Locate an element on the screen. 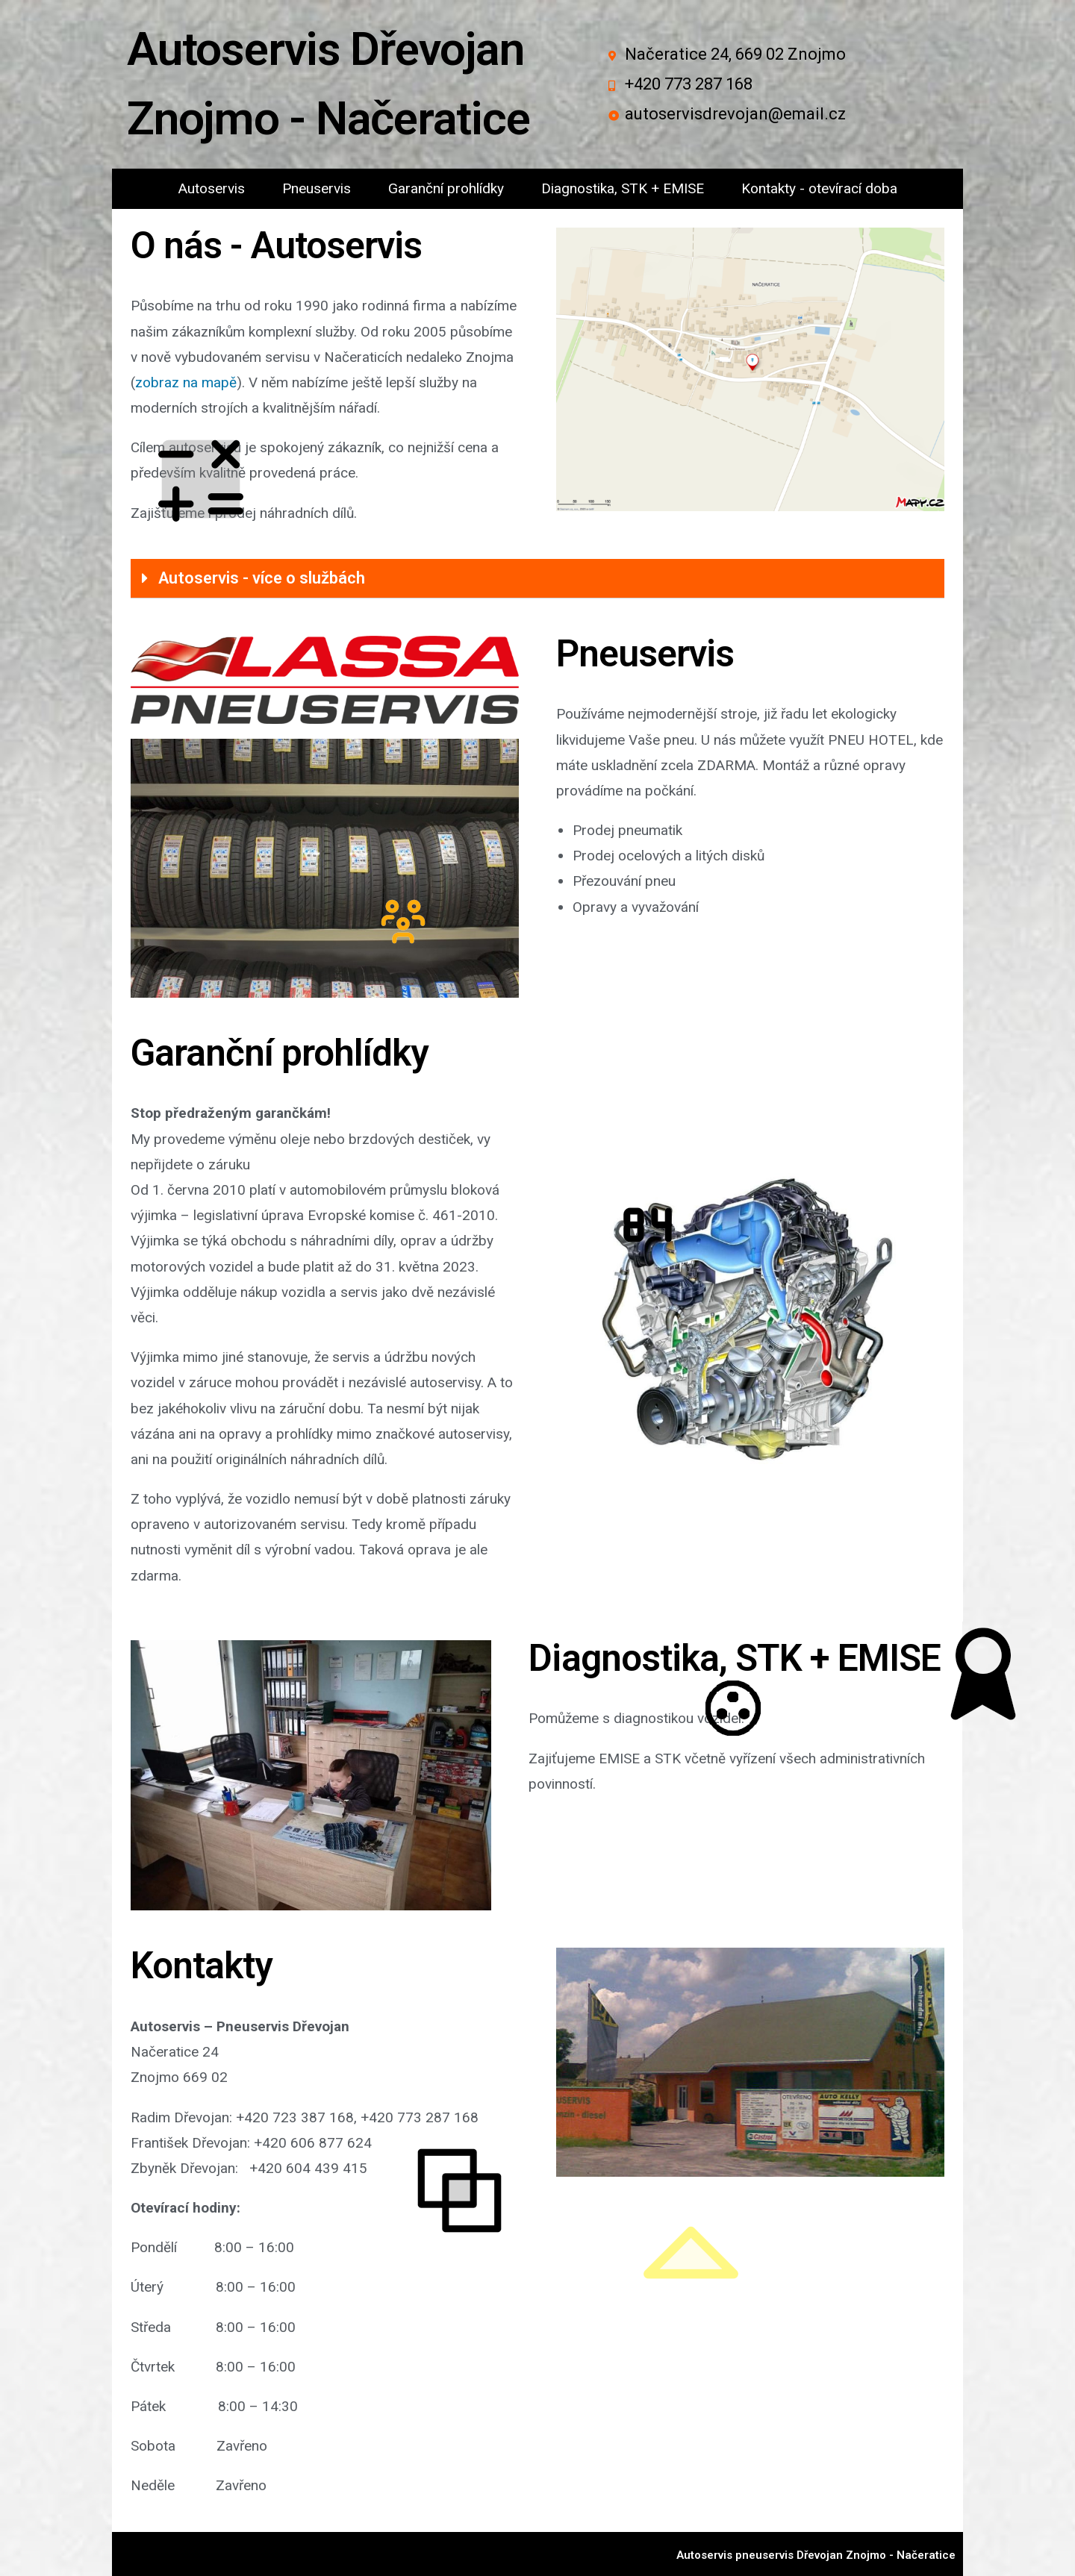  view achievements or awards is located at coordinates (983, 1674).